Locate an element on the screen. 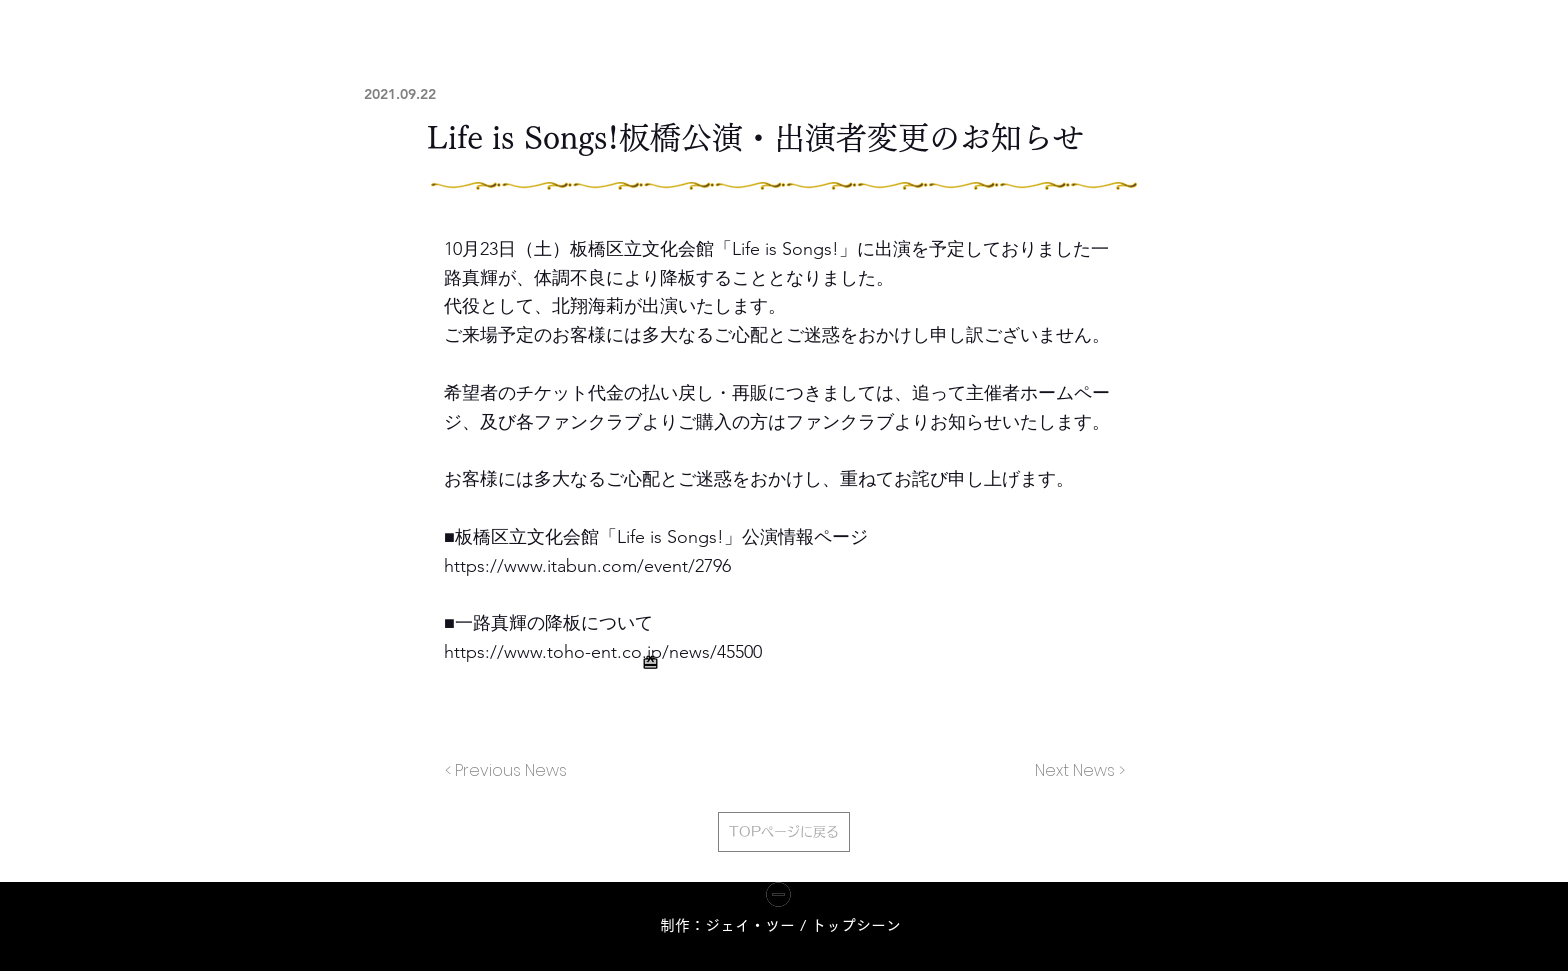 This screenshot has width=1568, height=971. do not disturb mode is enabled is located at coordinates (778, 894).